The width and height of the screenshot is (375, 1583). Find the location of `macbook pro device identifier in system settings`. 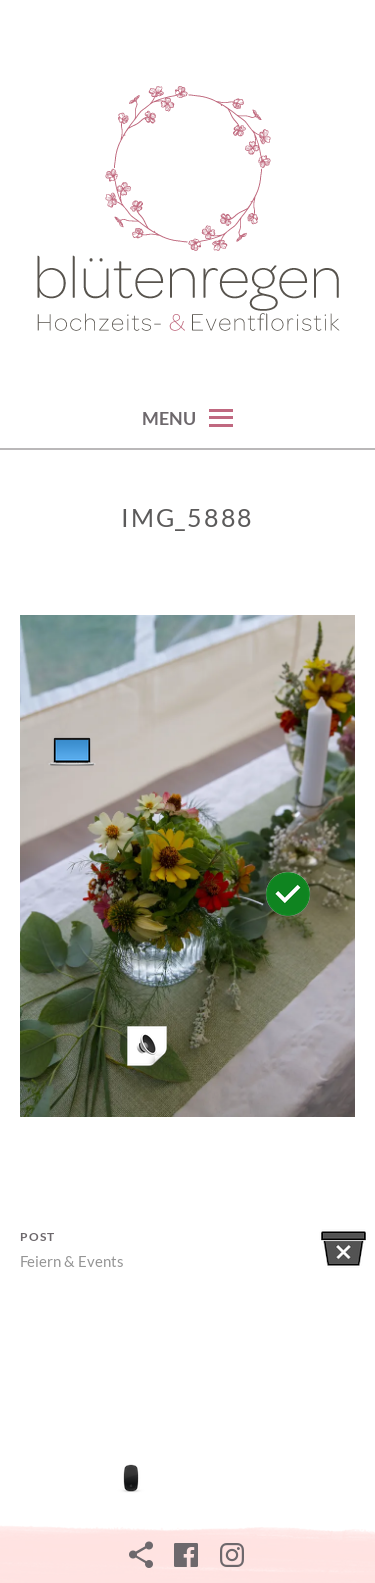

macbook pro device identifier in system settings is located at coordinates (72, 750).